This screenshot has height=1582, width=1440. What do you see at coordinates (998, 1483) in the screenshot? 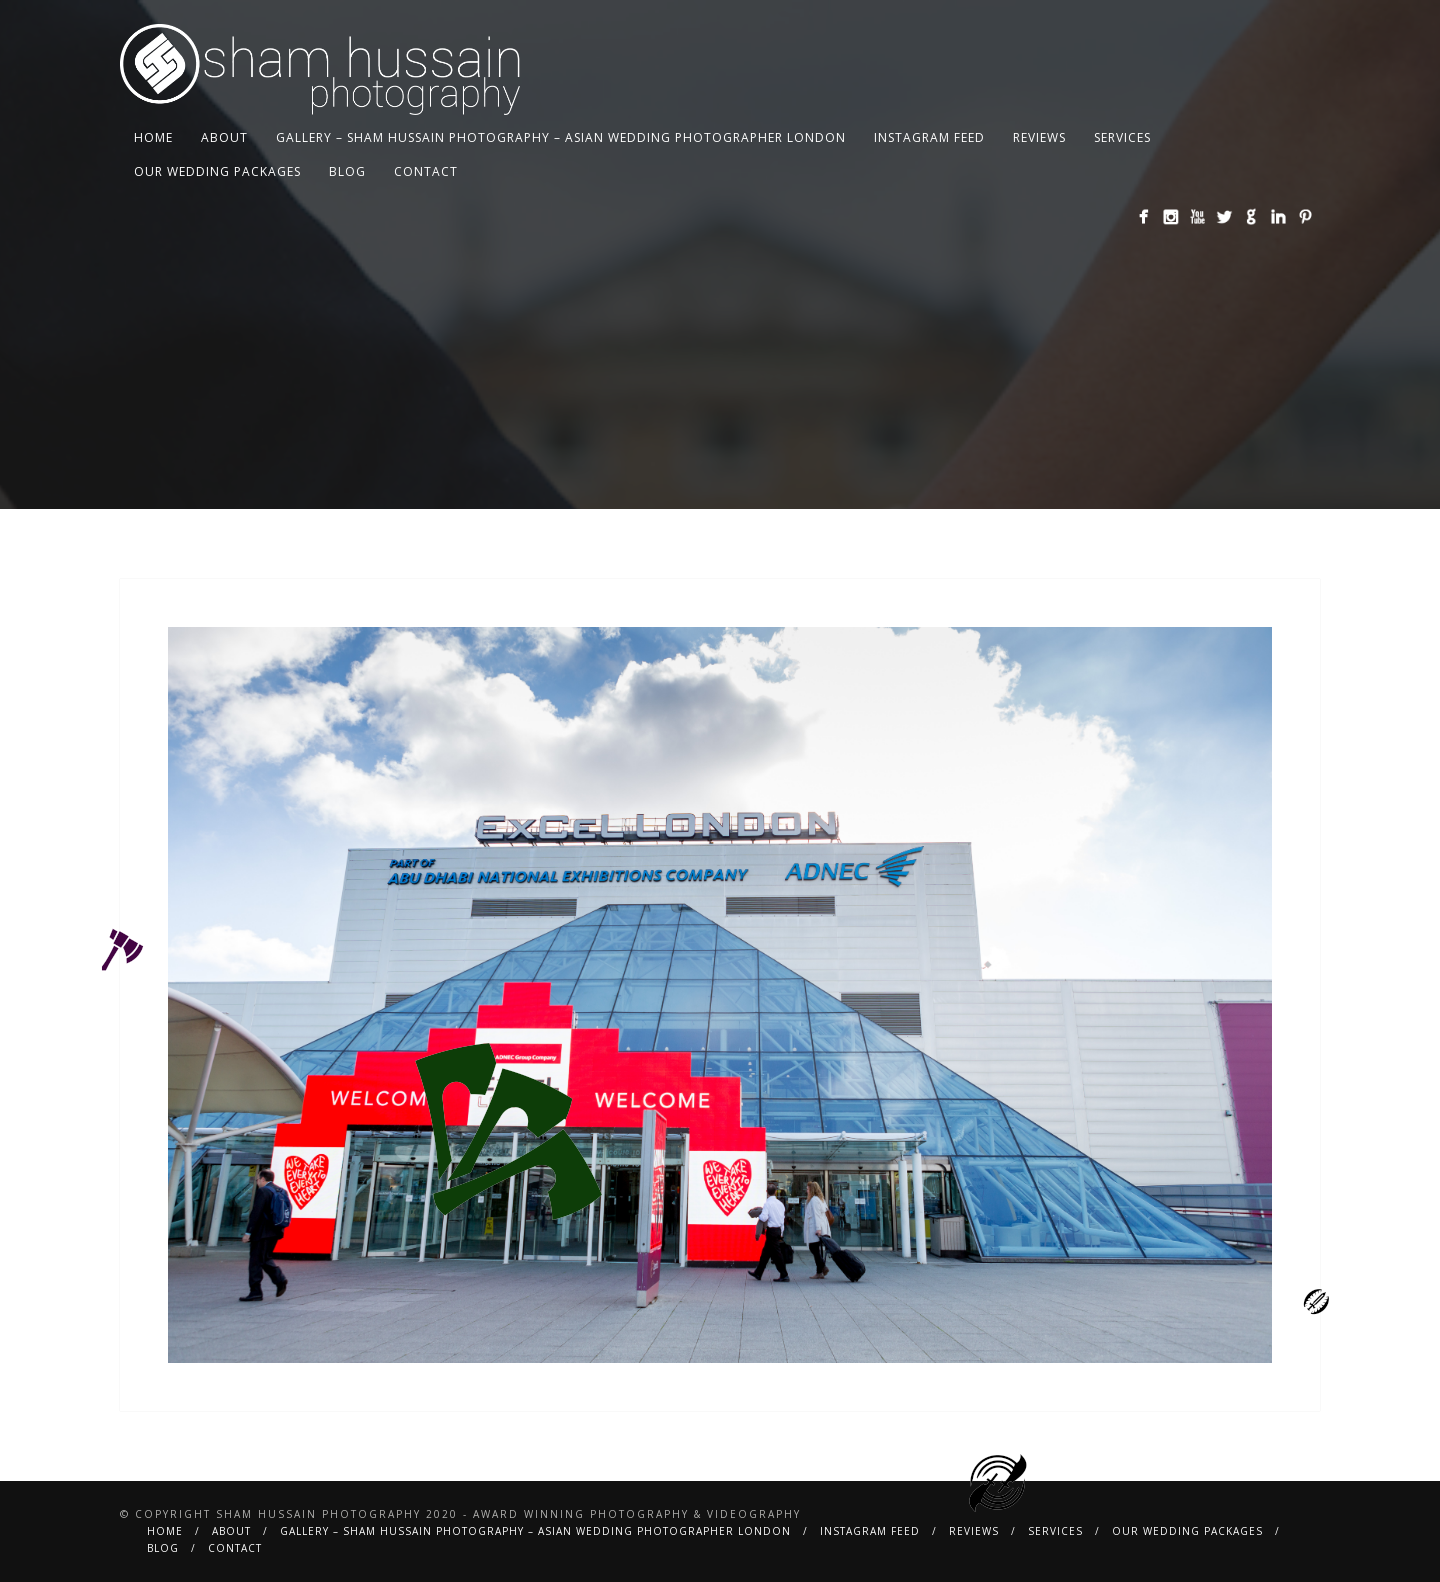
I see `activate spinning blade attack or ability` at bounding box center [998, 1483].